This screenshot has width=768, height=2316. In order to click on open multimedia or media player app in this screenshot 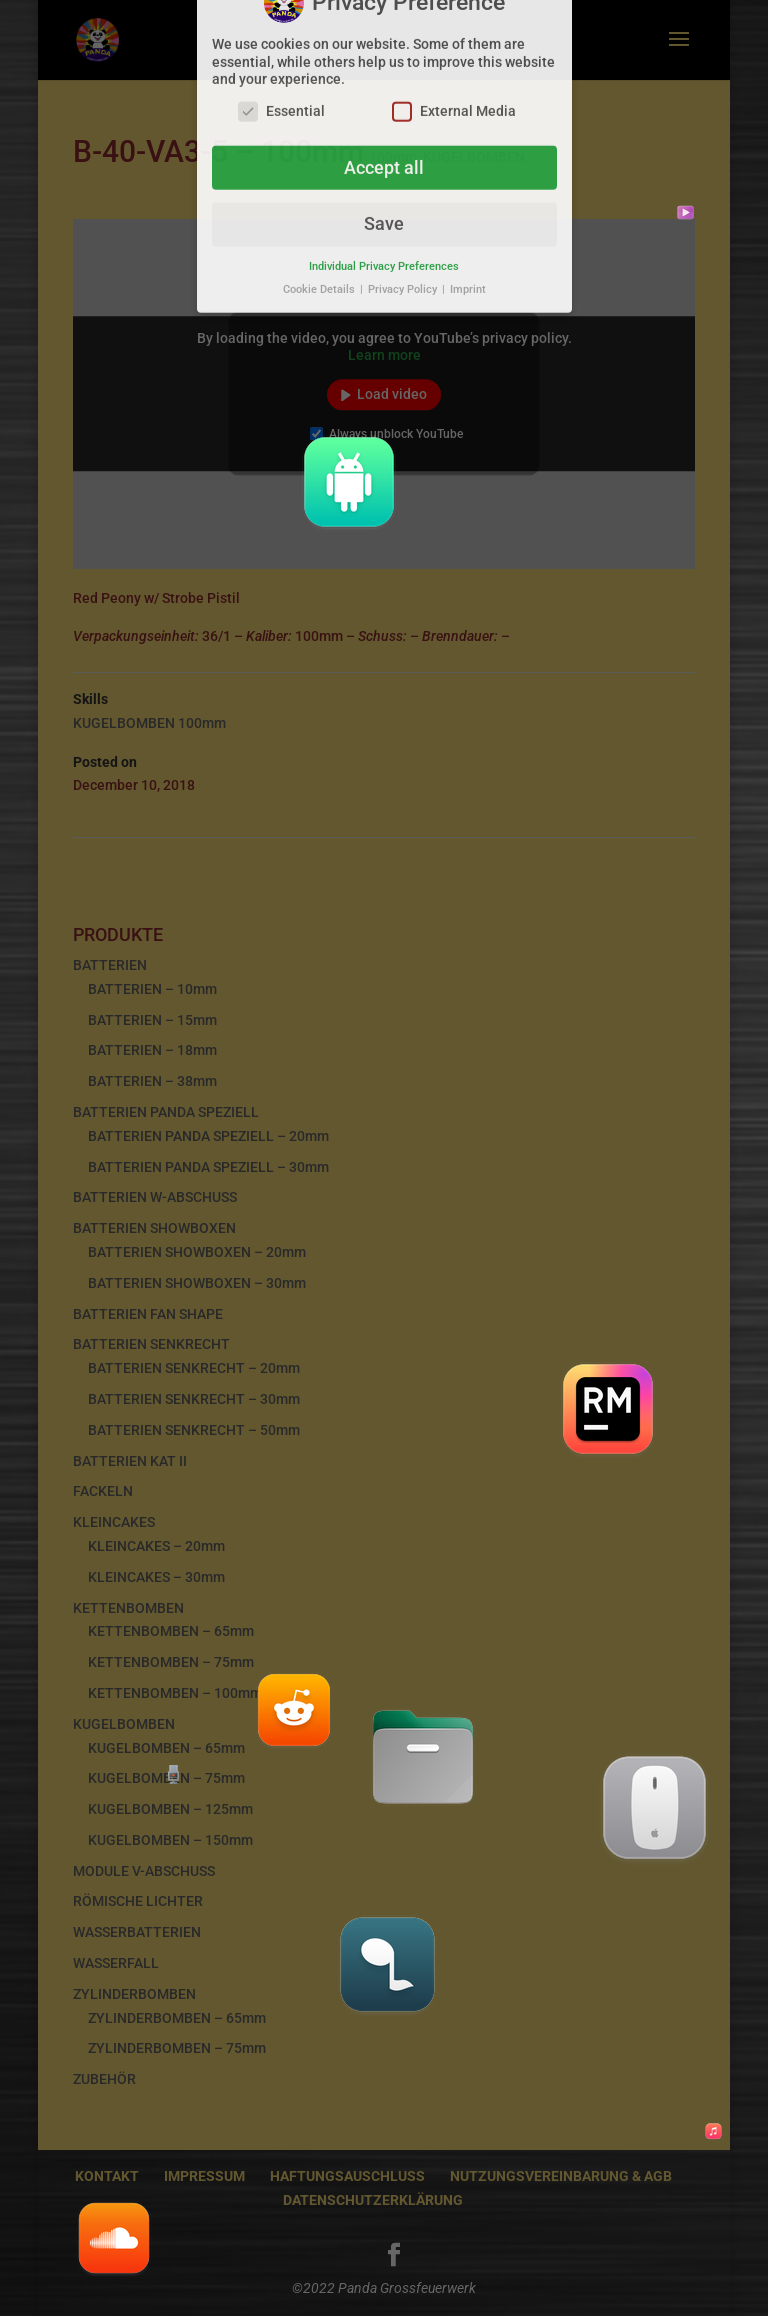, I will do `click(685, 212)`.